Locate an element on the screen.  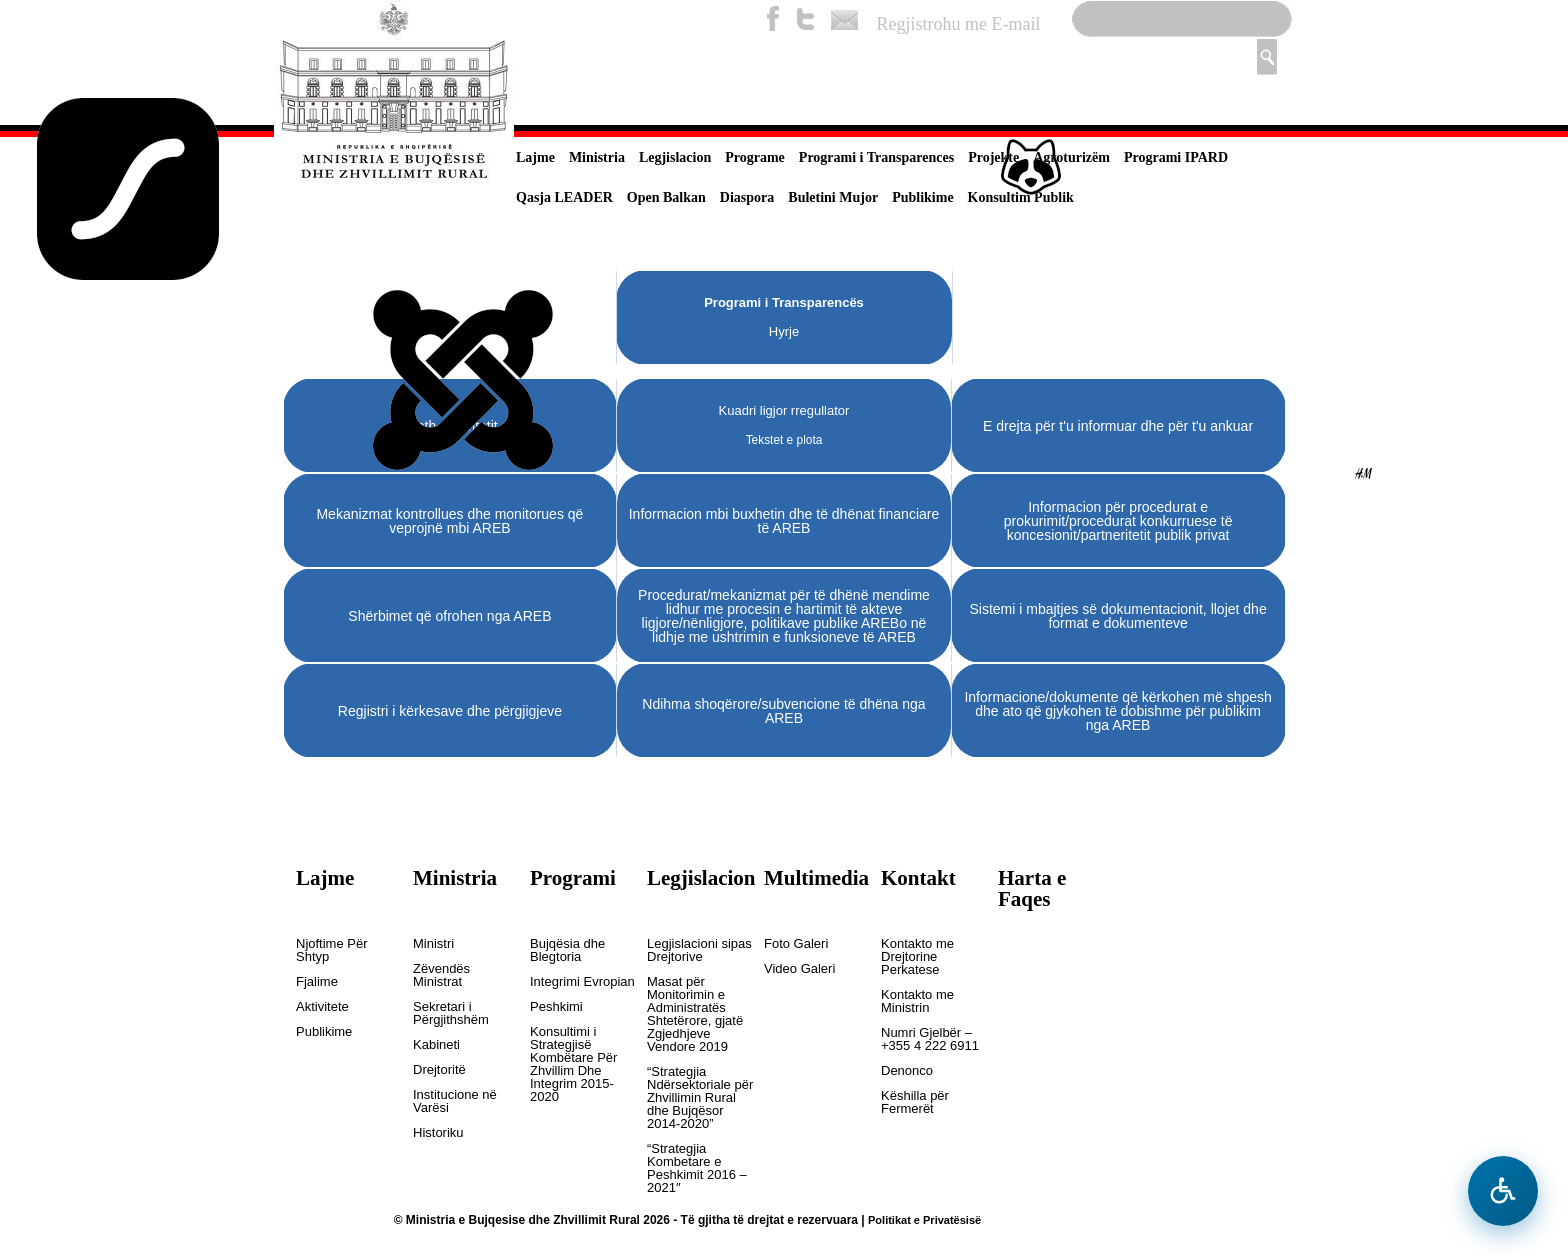
open the H&M shopping app is located at coordinates (1363, 473).